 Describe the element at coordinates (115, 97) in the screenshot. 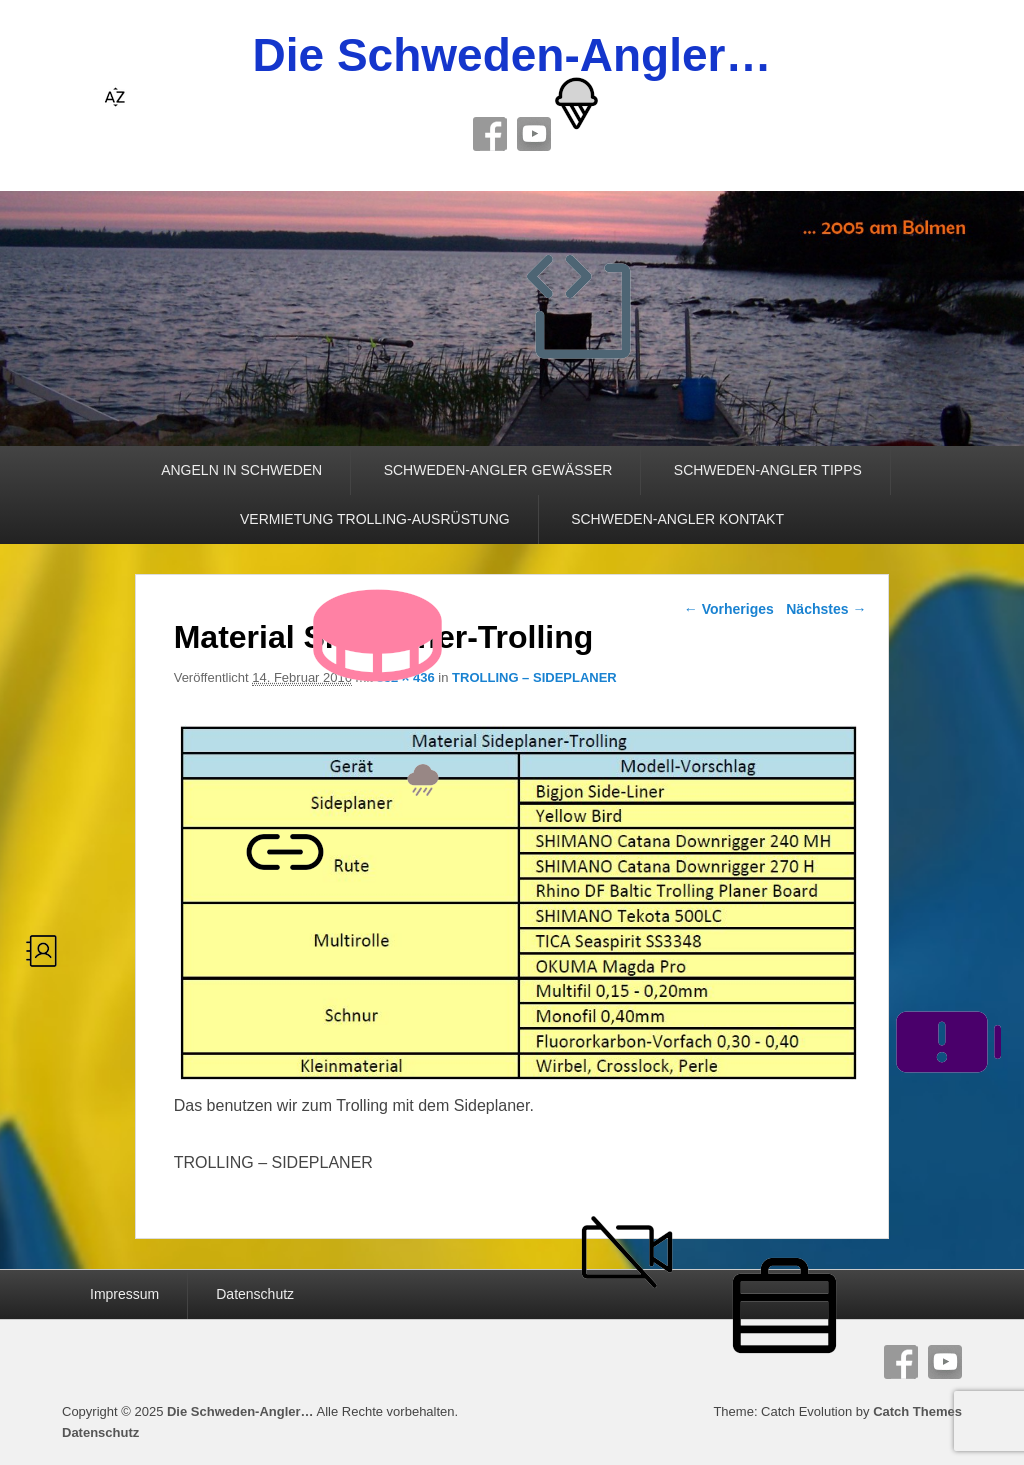

I see `sort items alphabetically` at that location.